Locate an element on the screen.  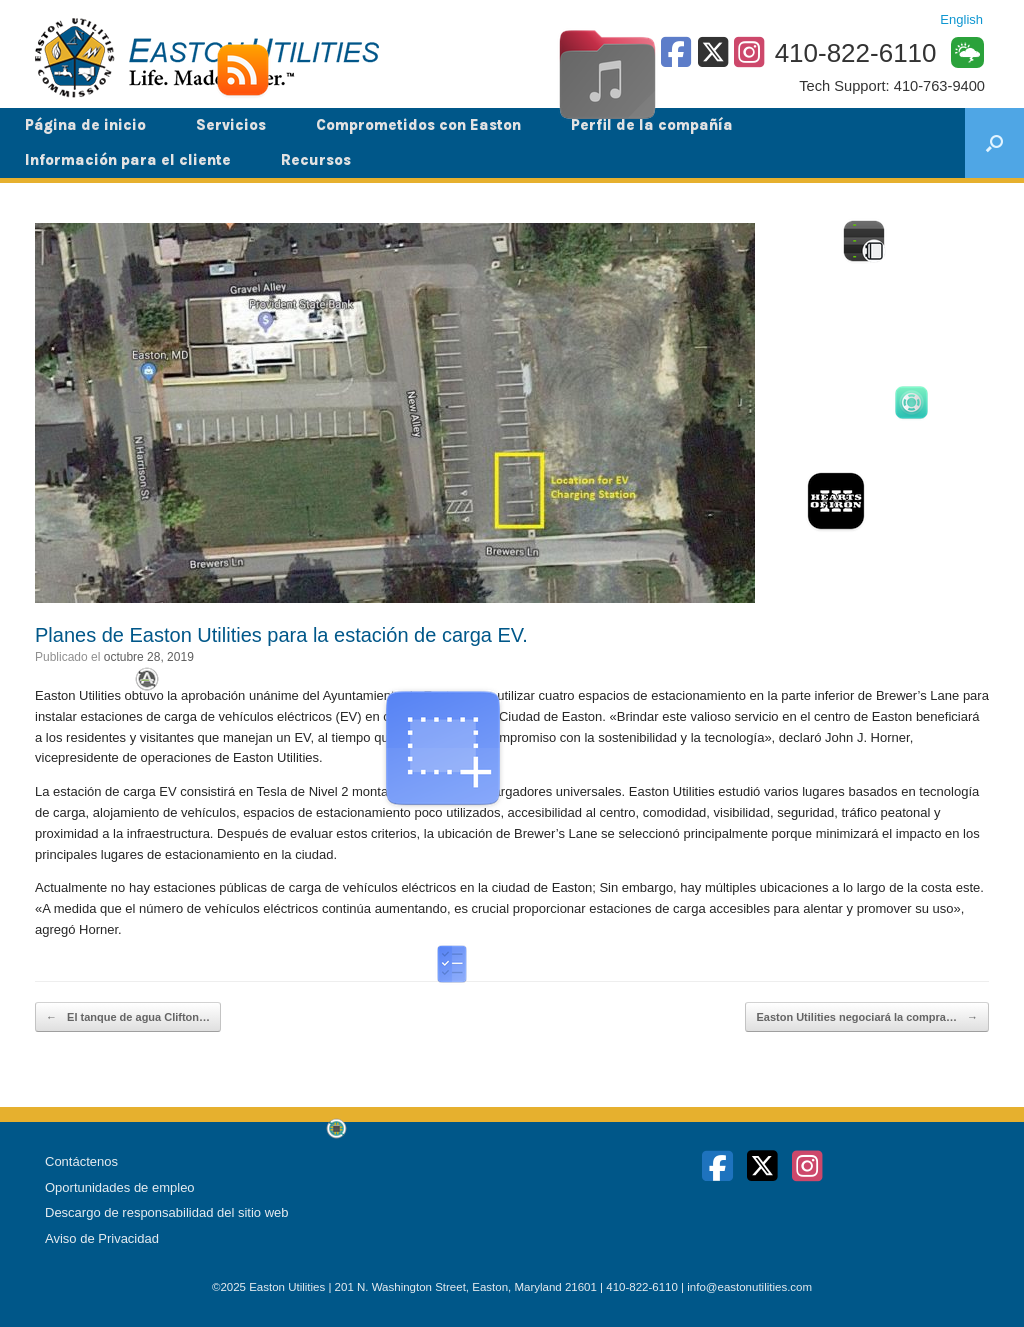
open your music folder is located at coordinates (607, 74).